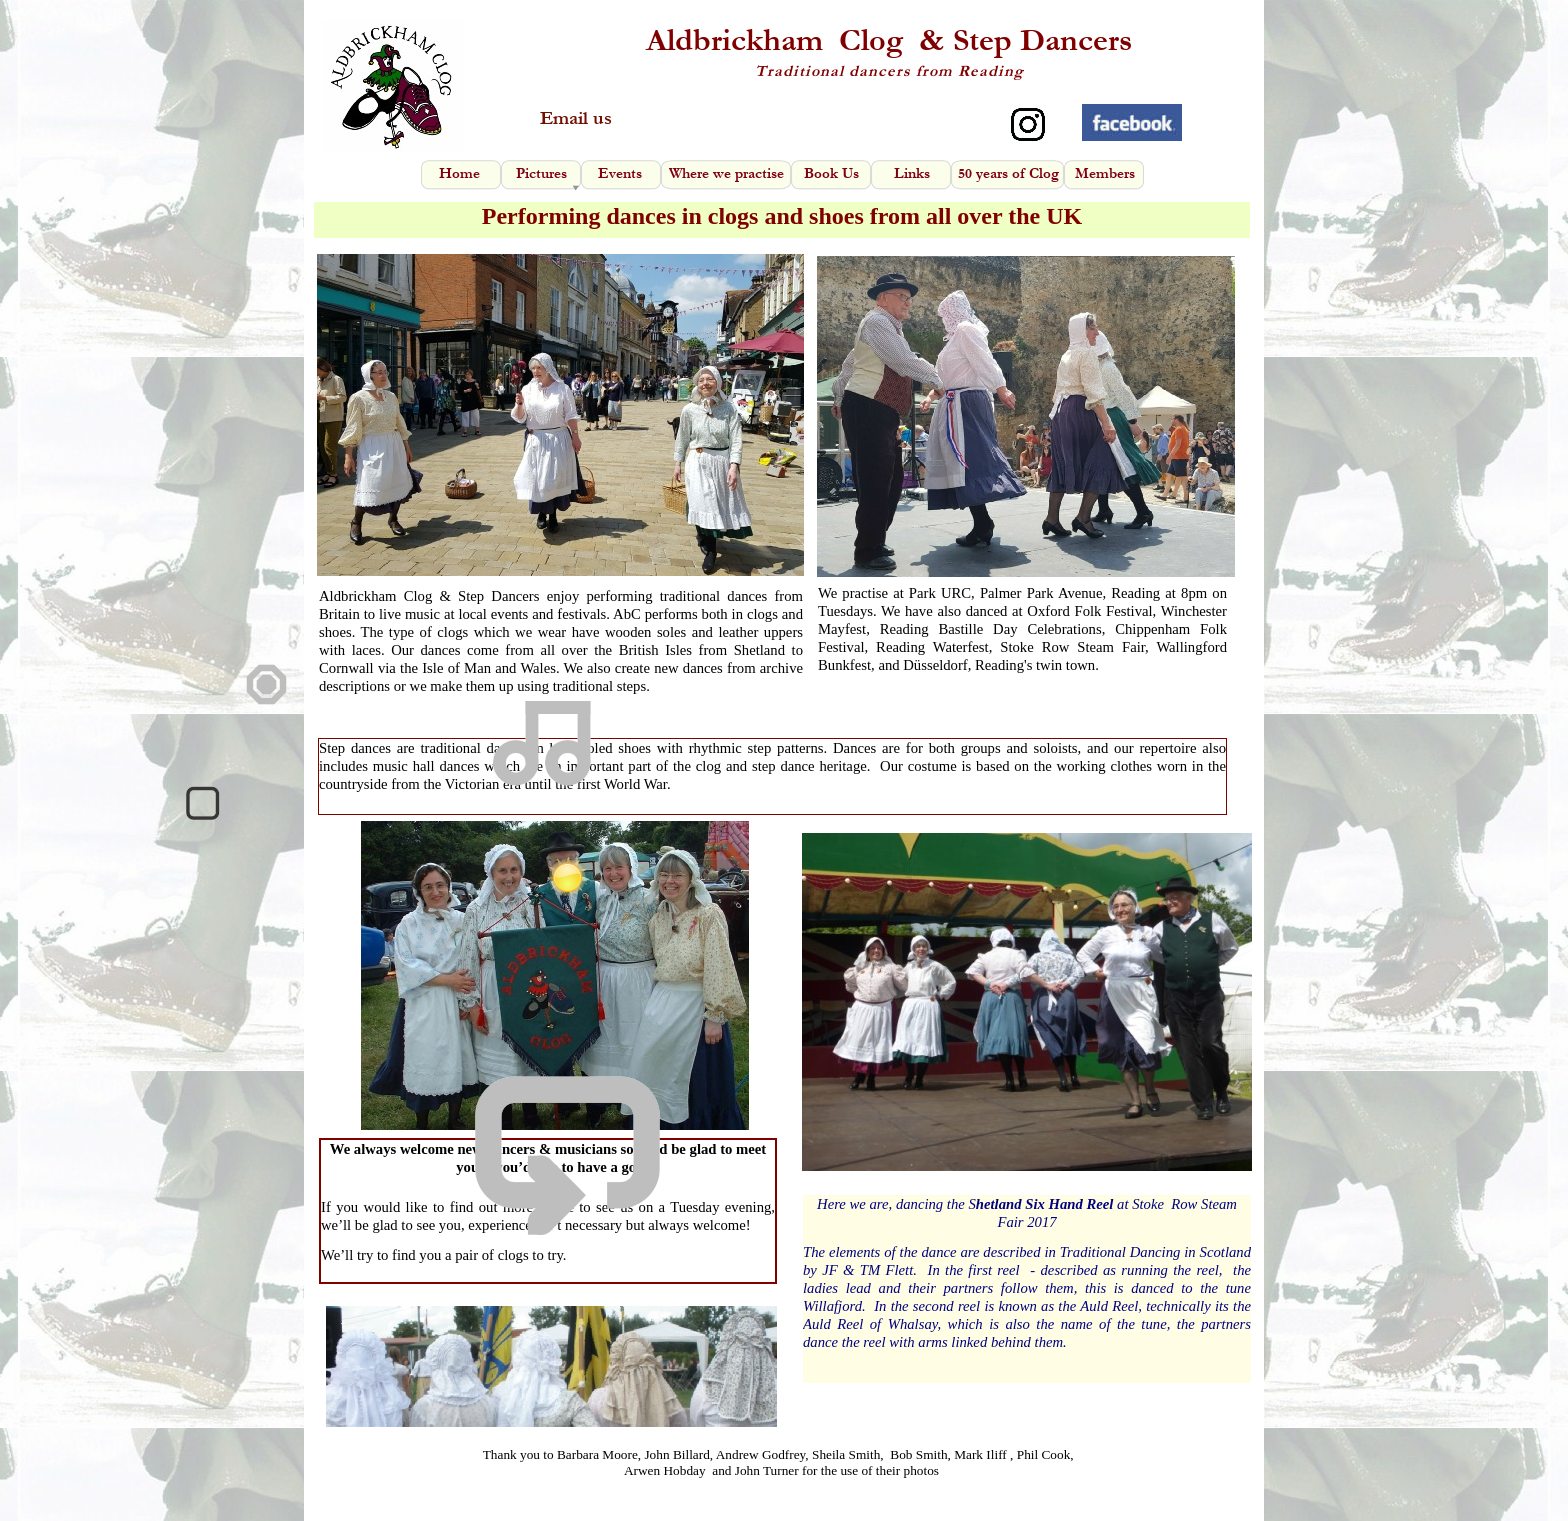 The height and width of the screenshot is (1521, 1568). What do you see at coordinates (567, 1142) in the screenshot?
I see `enable playlist repeat mode` at bounding box center [567, 1142].